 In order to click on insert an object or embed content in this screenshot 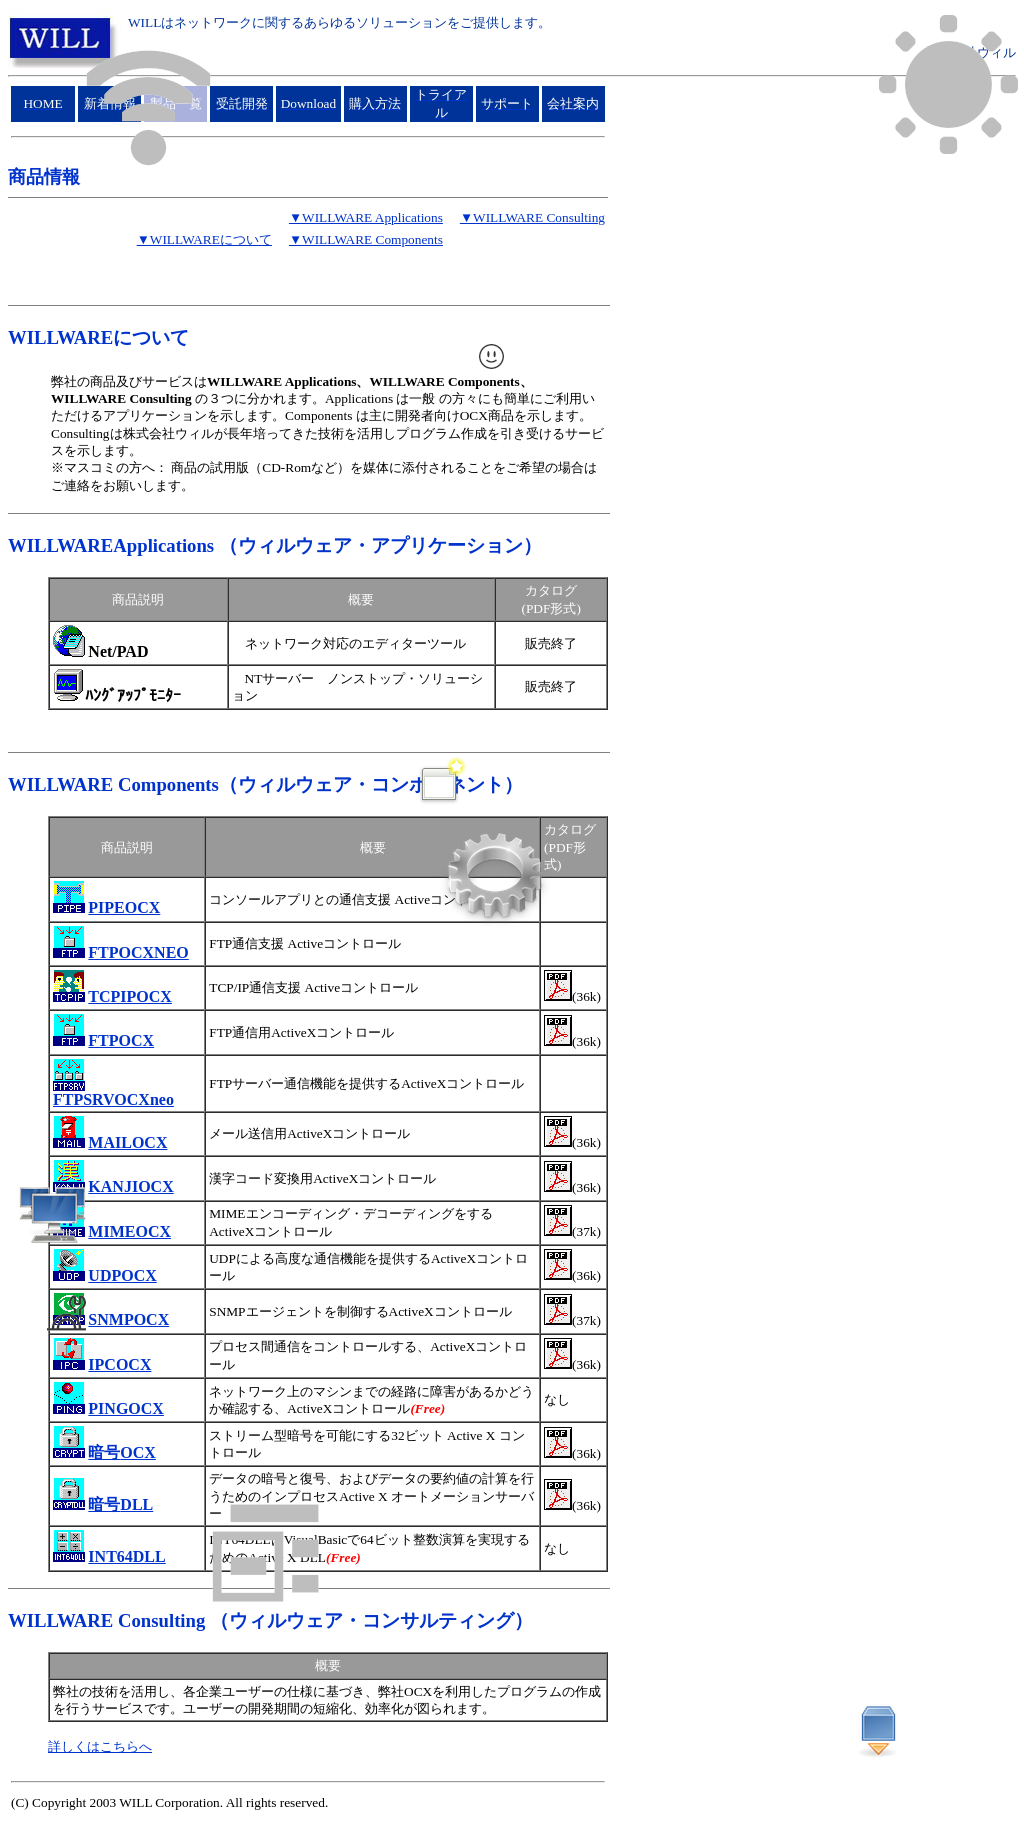, I will do `click(878, 1732)`.